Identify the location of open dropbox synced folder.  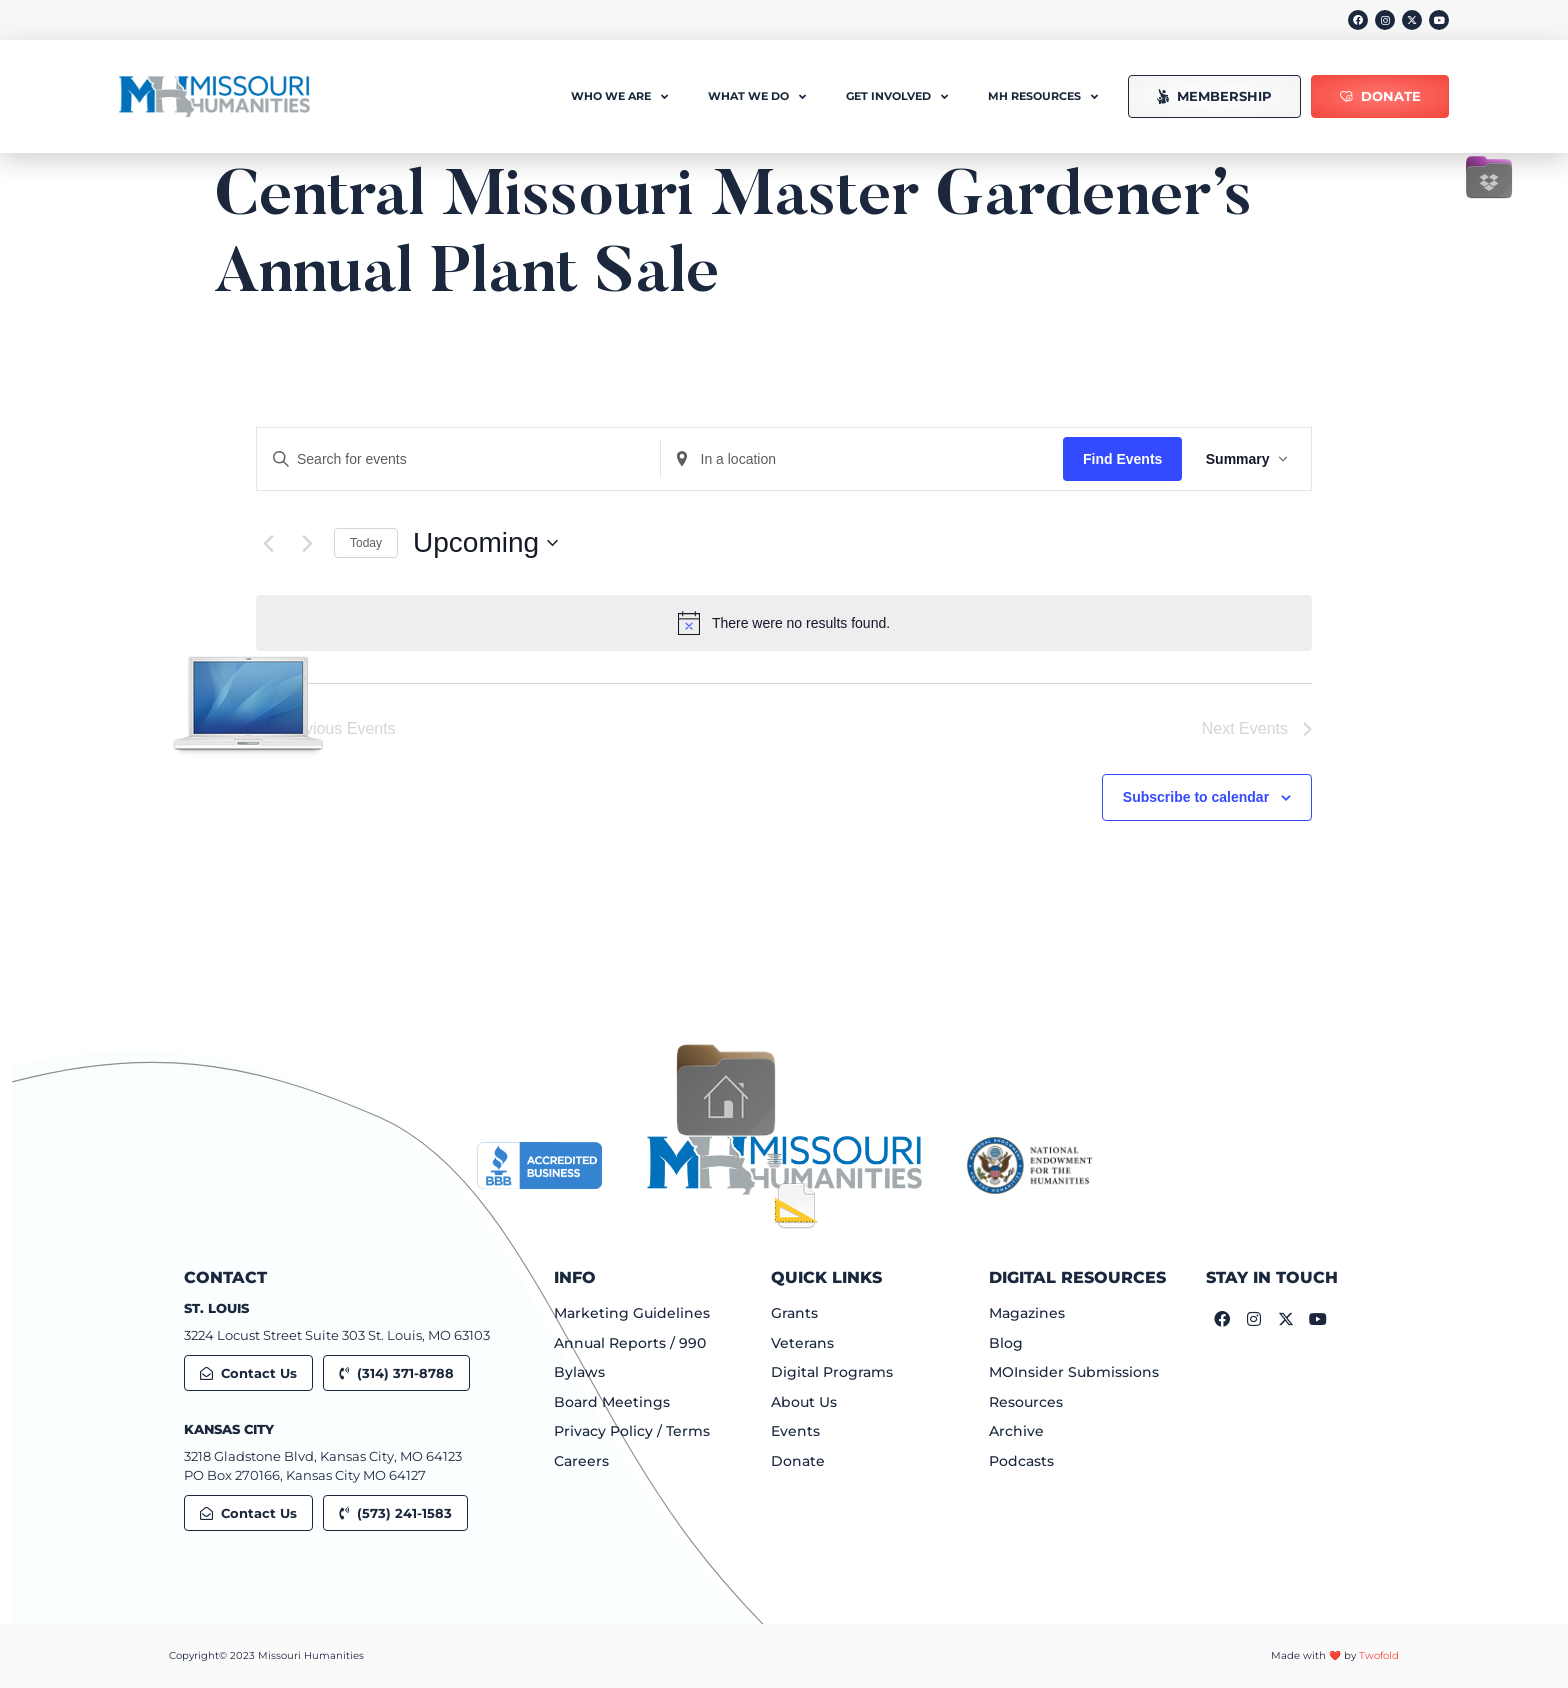
(1489, 177).